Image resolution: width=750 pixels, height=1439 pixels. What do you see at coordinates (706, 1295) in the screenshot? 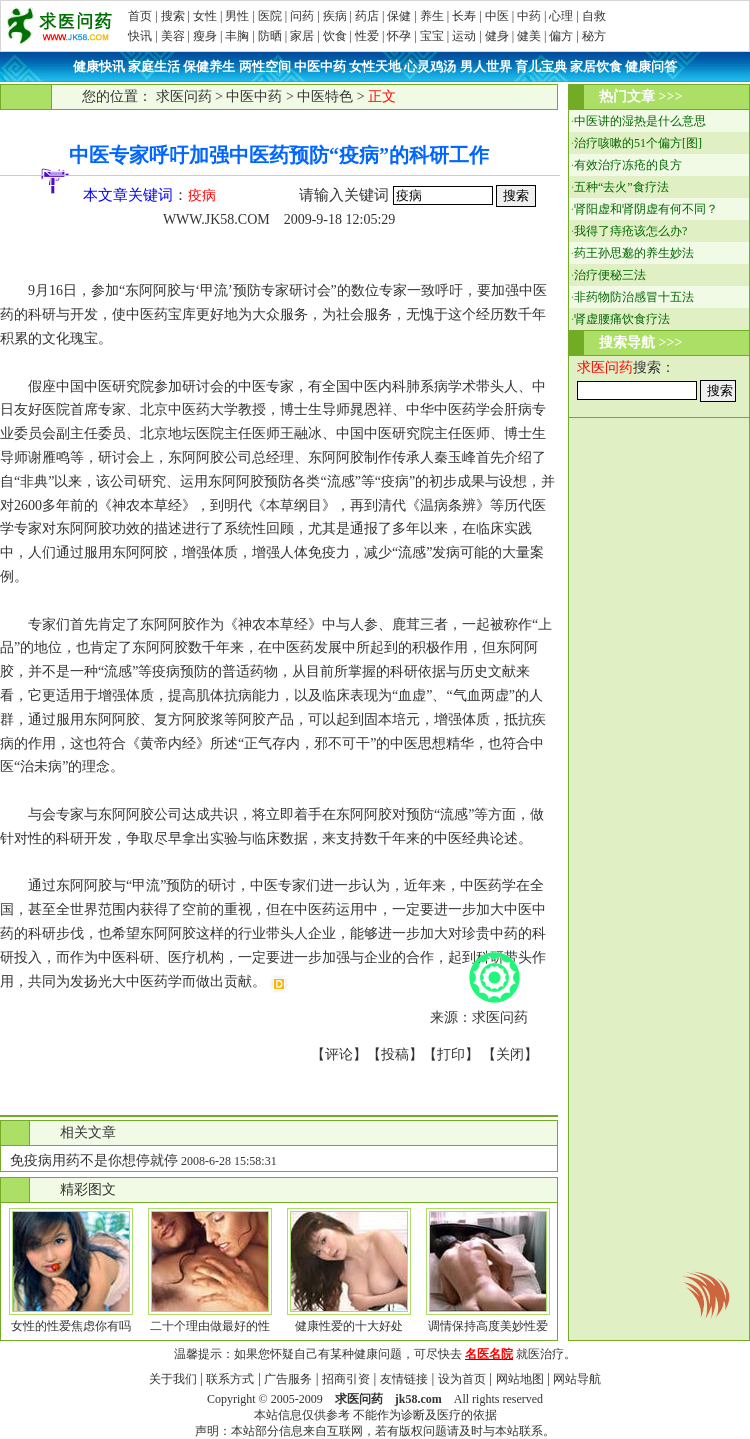
I see `indicates a wound or injury status effect` at bounding box center [706, 1295].